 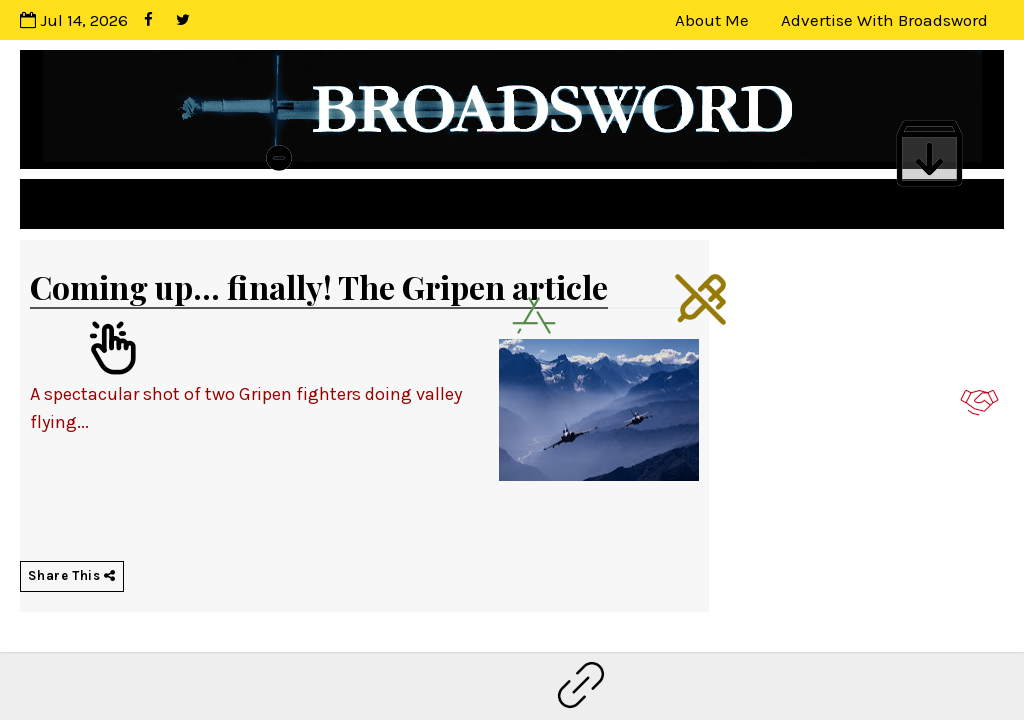 What do you see at coordinates (534, 317) in the screenshot?
I see `open the app store` at bounding box center [534, 317].